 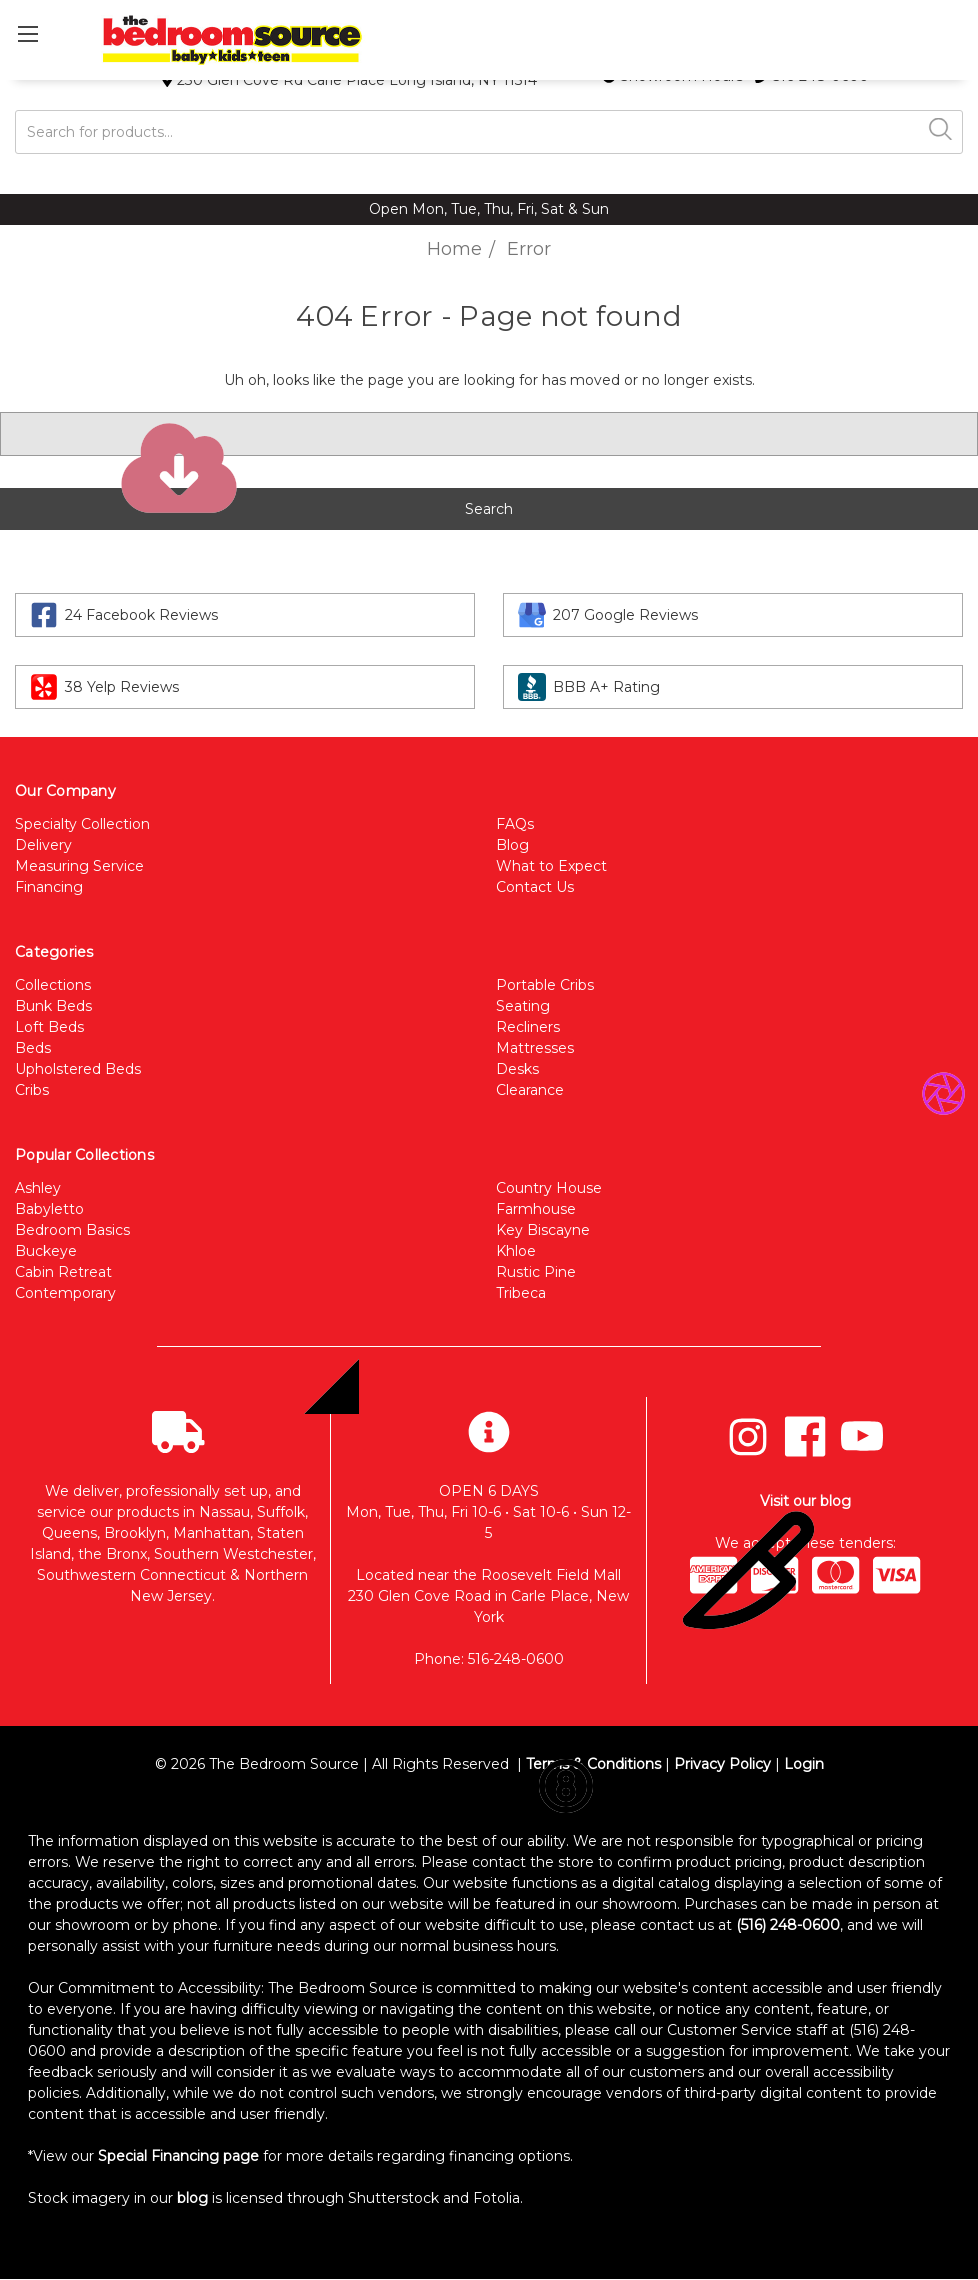 I want to click on access cutting or slicing tools, so click(x=748, y=1572).